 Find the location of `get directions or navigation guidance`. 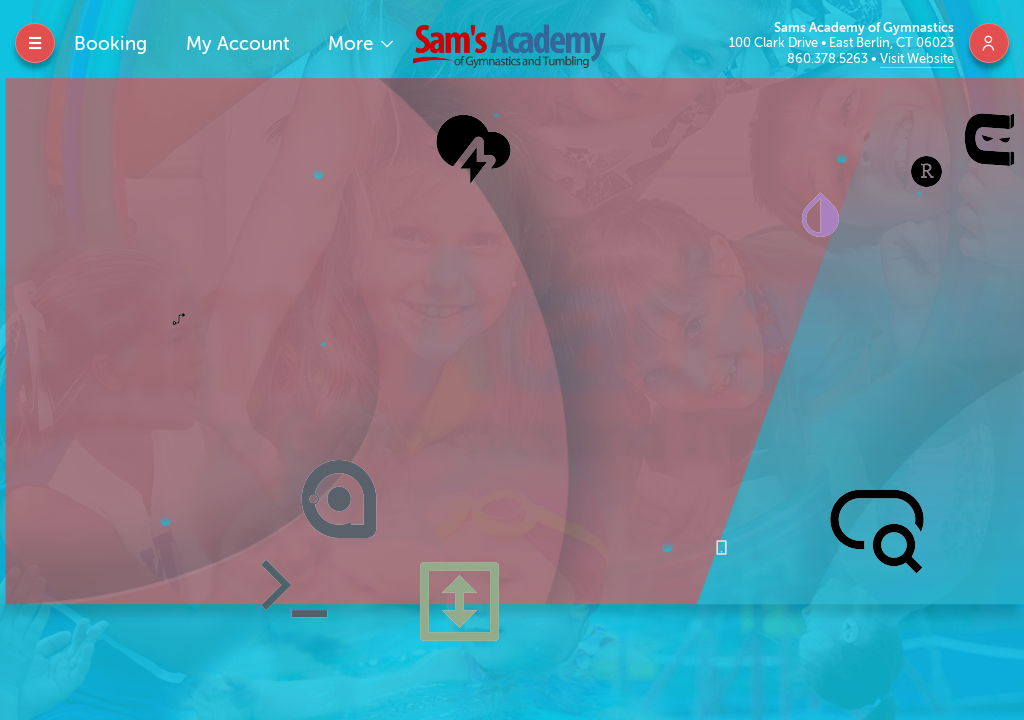

get directions or navigation guidance is located at coordinates (179, 319).